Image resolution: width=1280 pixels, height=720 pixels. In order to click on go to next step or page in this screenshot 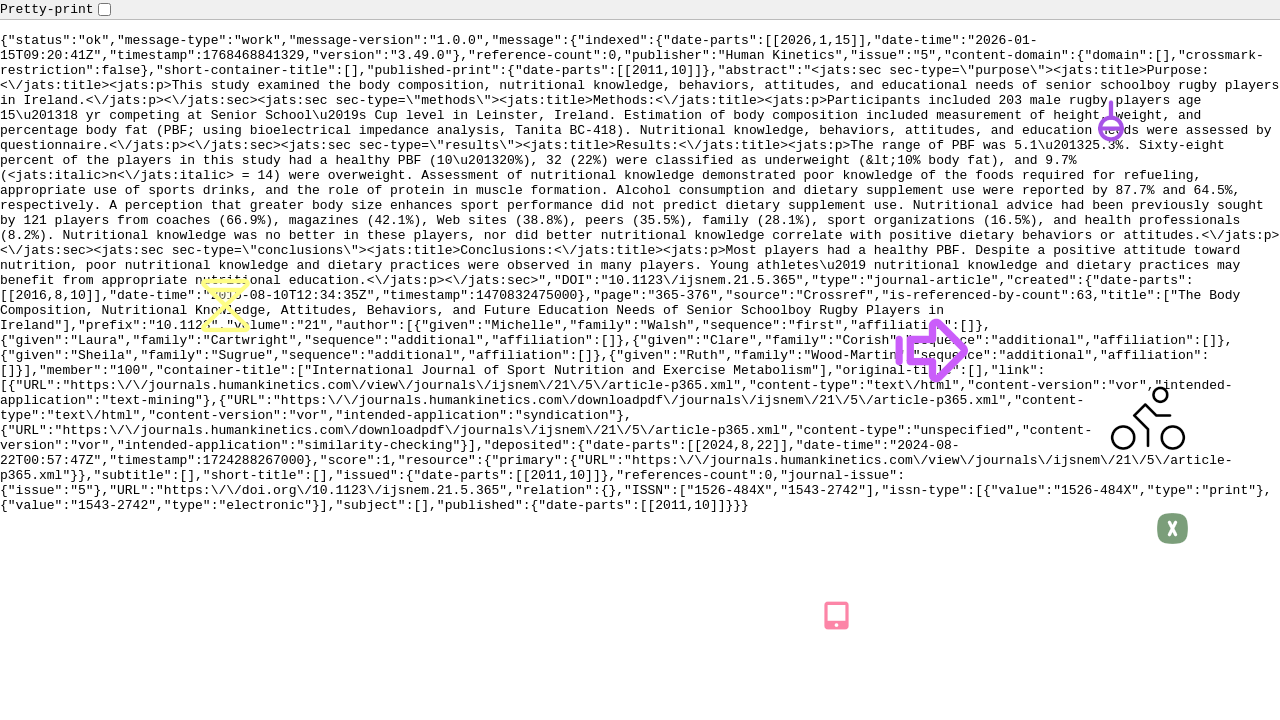, I will do `click(932, 350)`.